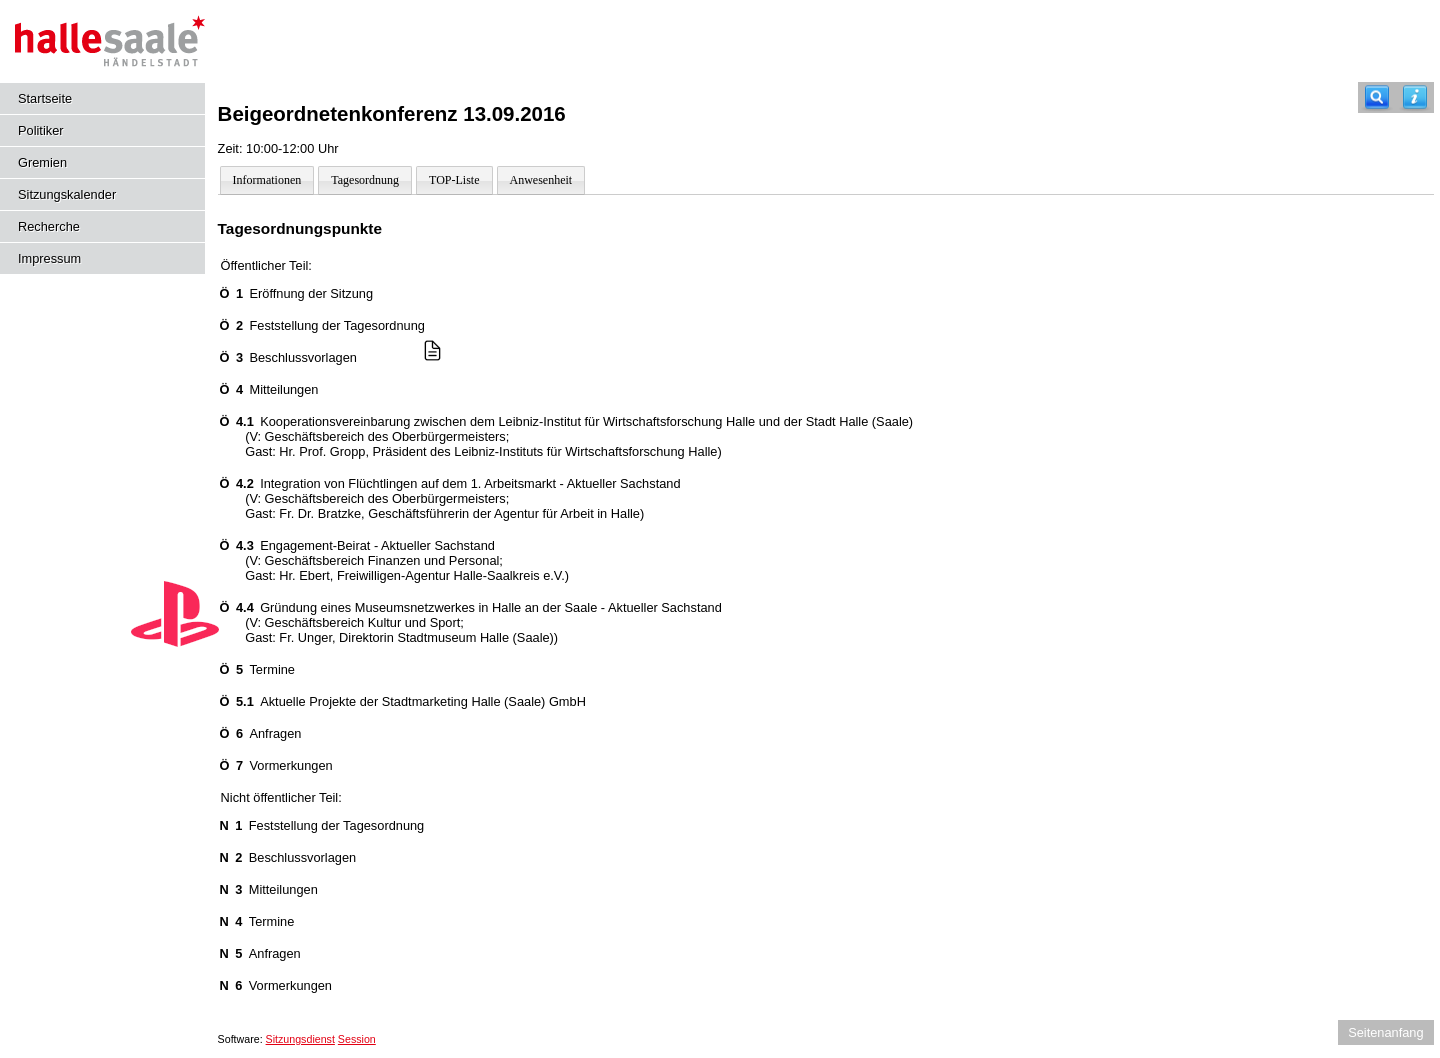  What do you see at coordinates (432, 350) in the screenshot?
I see `view document details` at bounding box center [432, 350].